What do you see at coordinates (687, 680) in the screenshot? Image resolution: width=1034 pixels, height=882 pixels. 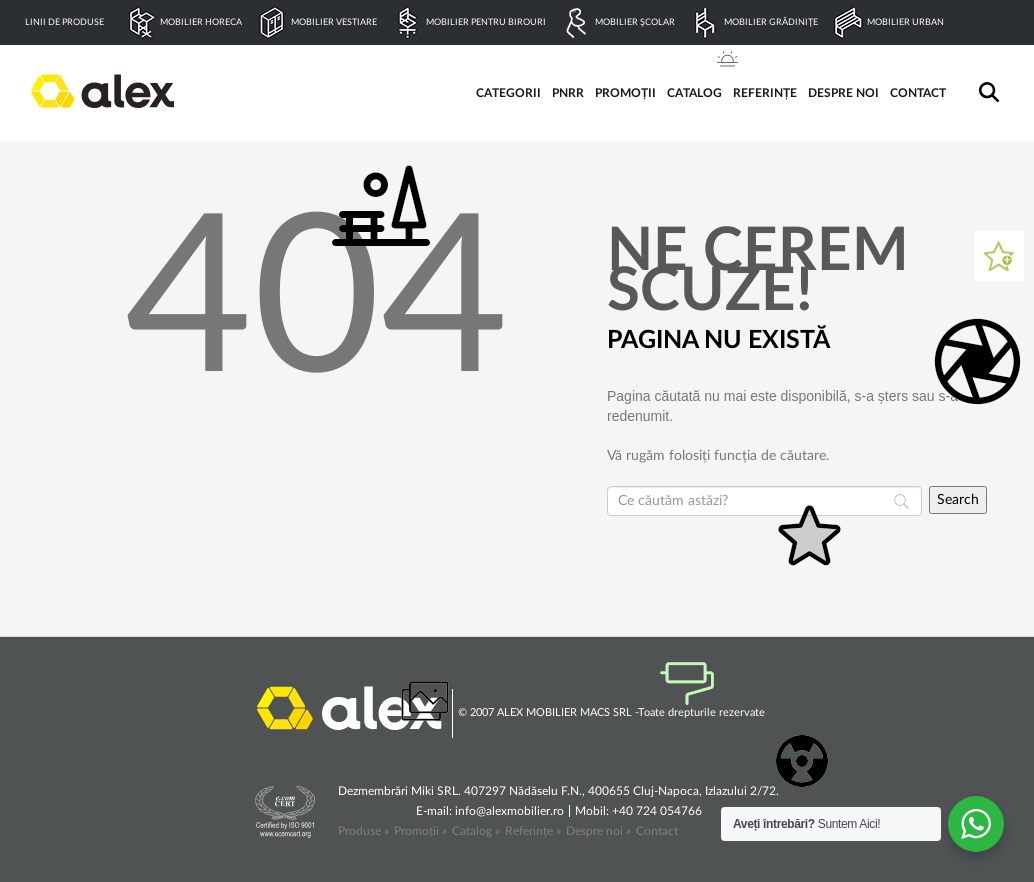 I see `access paint or formatting tools` at bounding box center [687, 680].